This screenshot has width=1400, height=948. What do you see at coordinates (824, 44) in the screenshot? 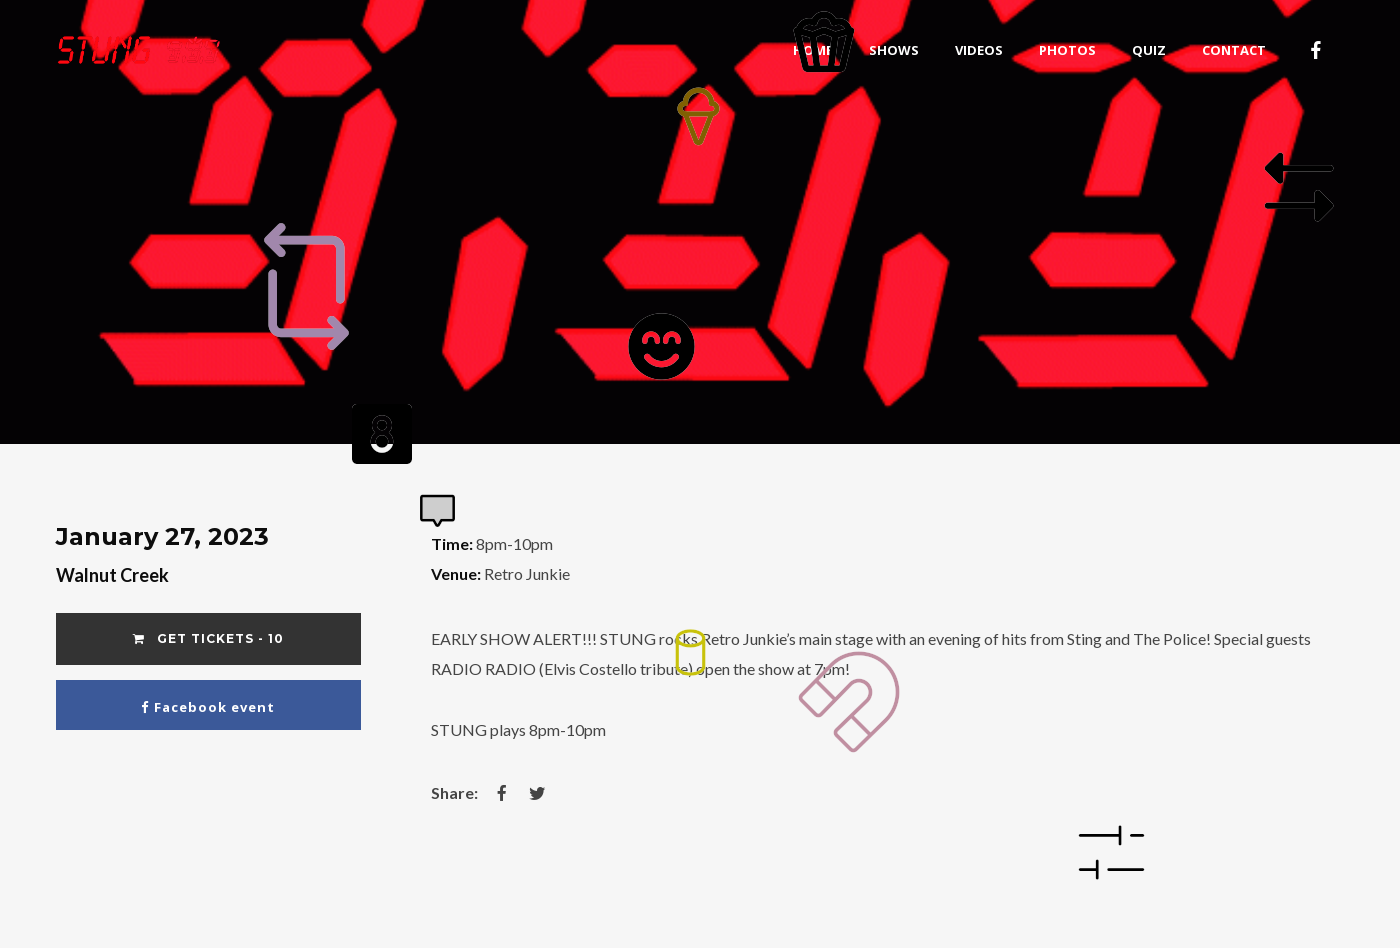
I see `access movies or entertainment section` at bounding box center [824, 44].